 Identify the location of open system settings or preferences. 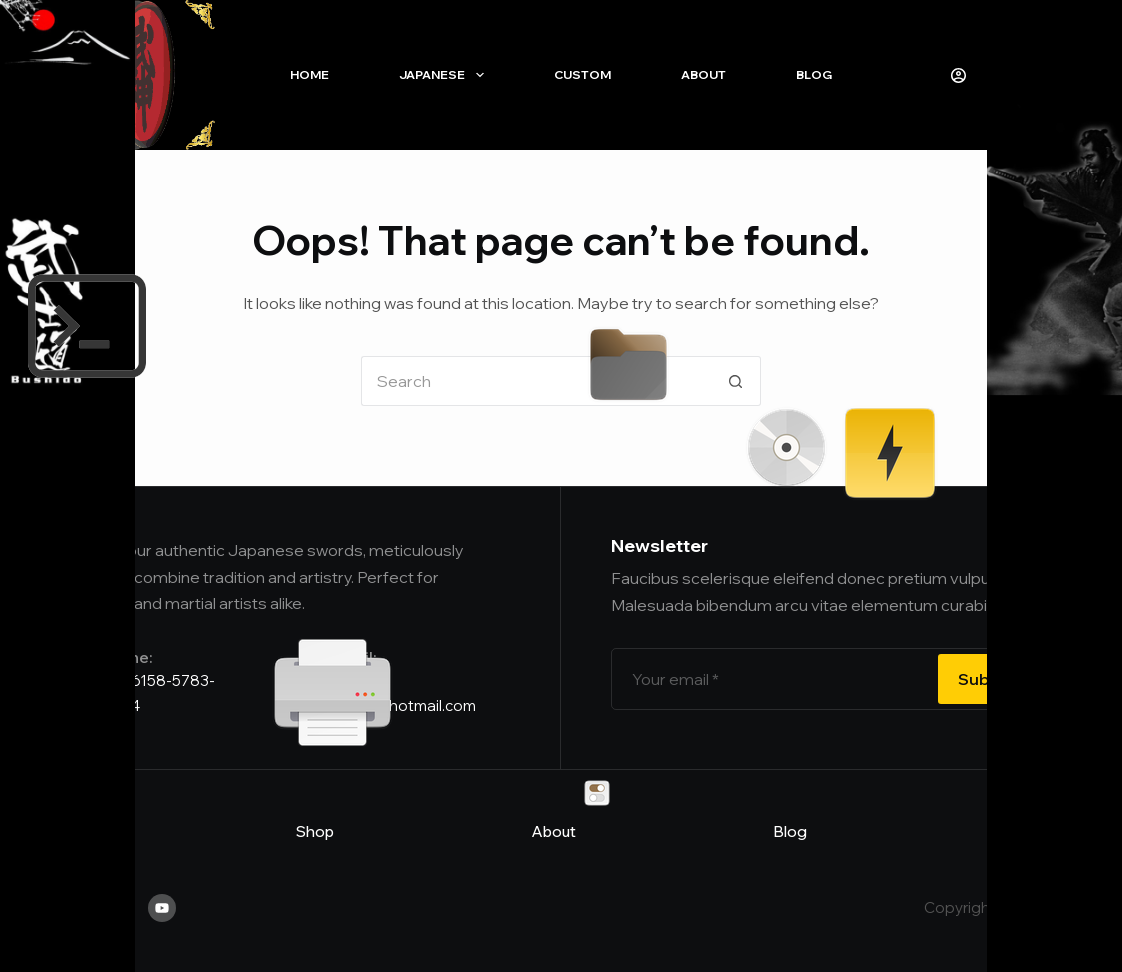
(597, 793).